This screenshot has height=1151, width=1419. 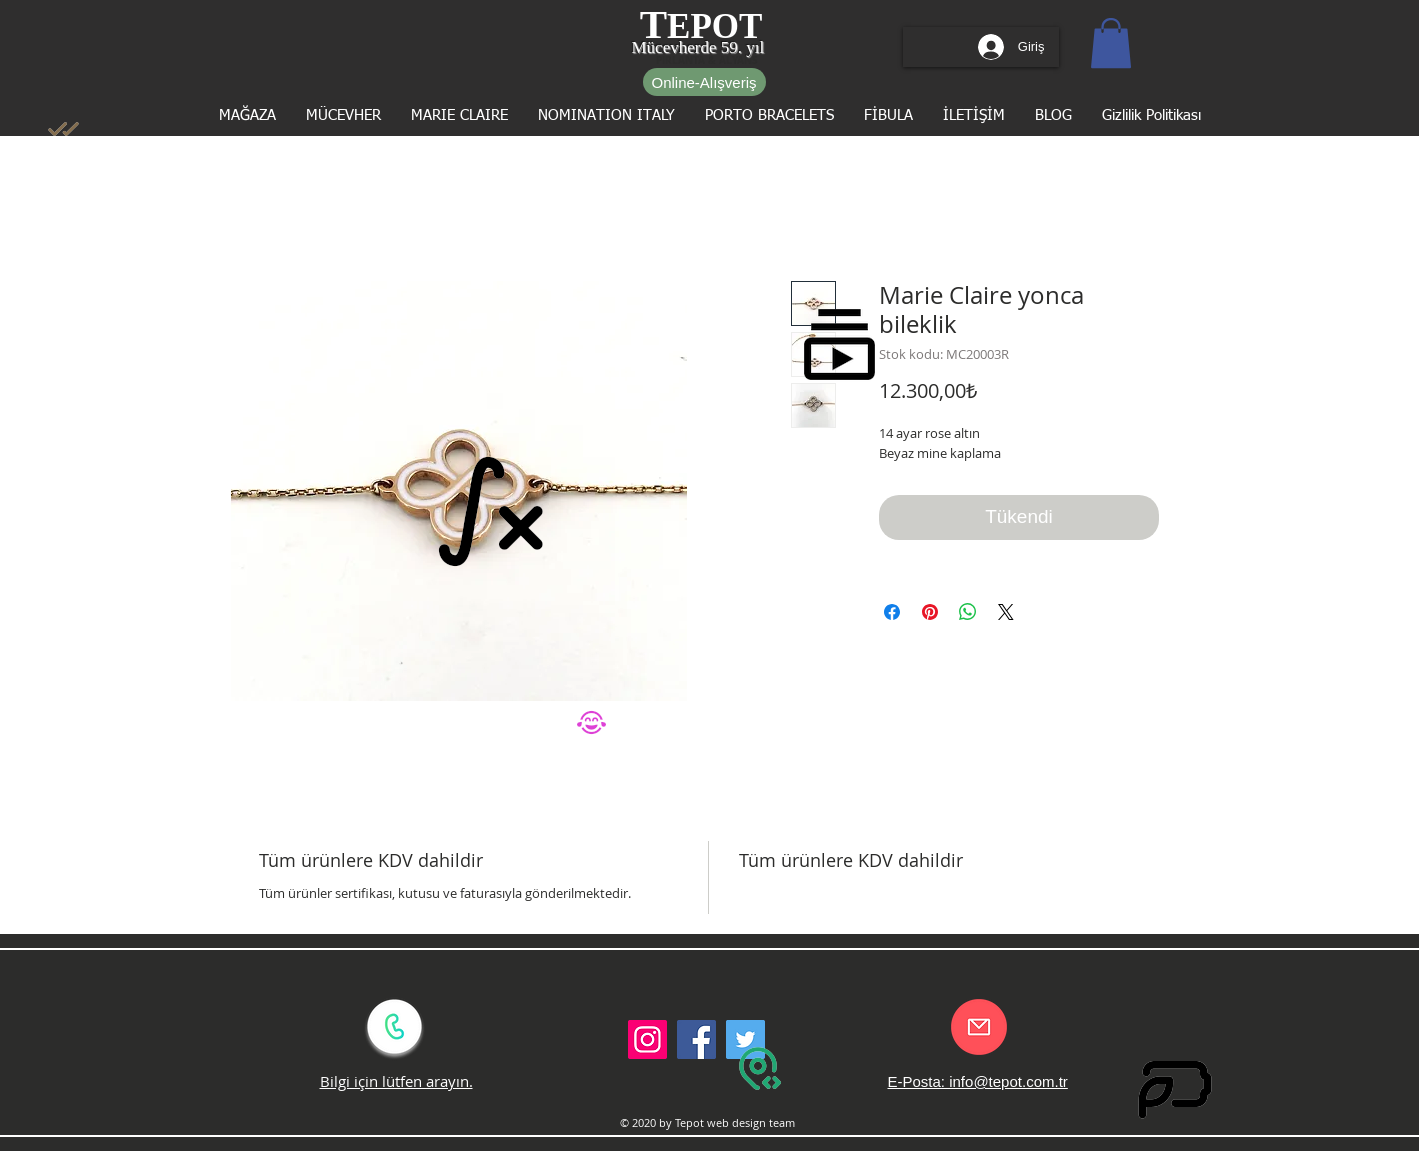 I want to click on indicates multiple items selected or completed, so click(x=63, y=129).